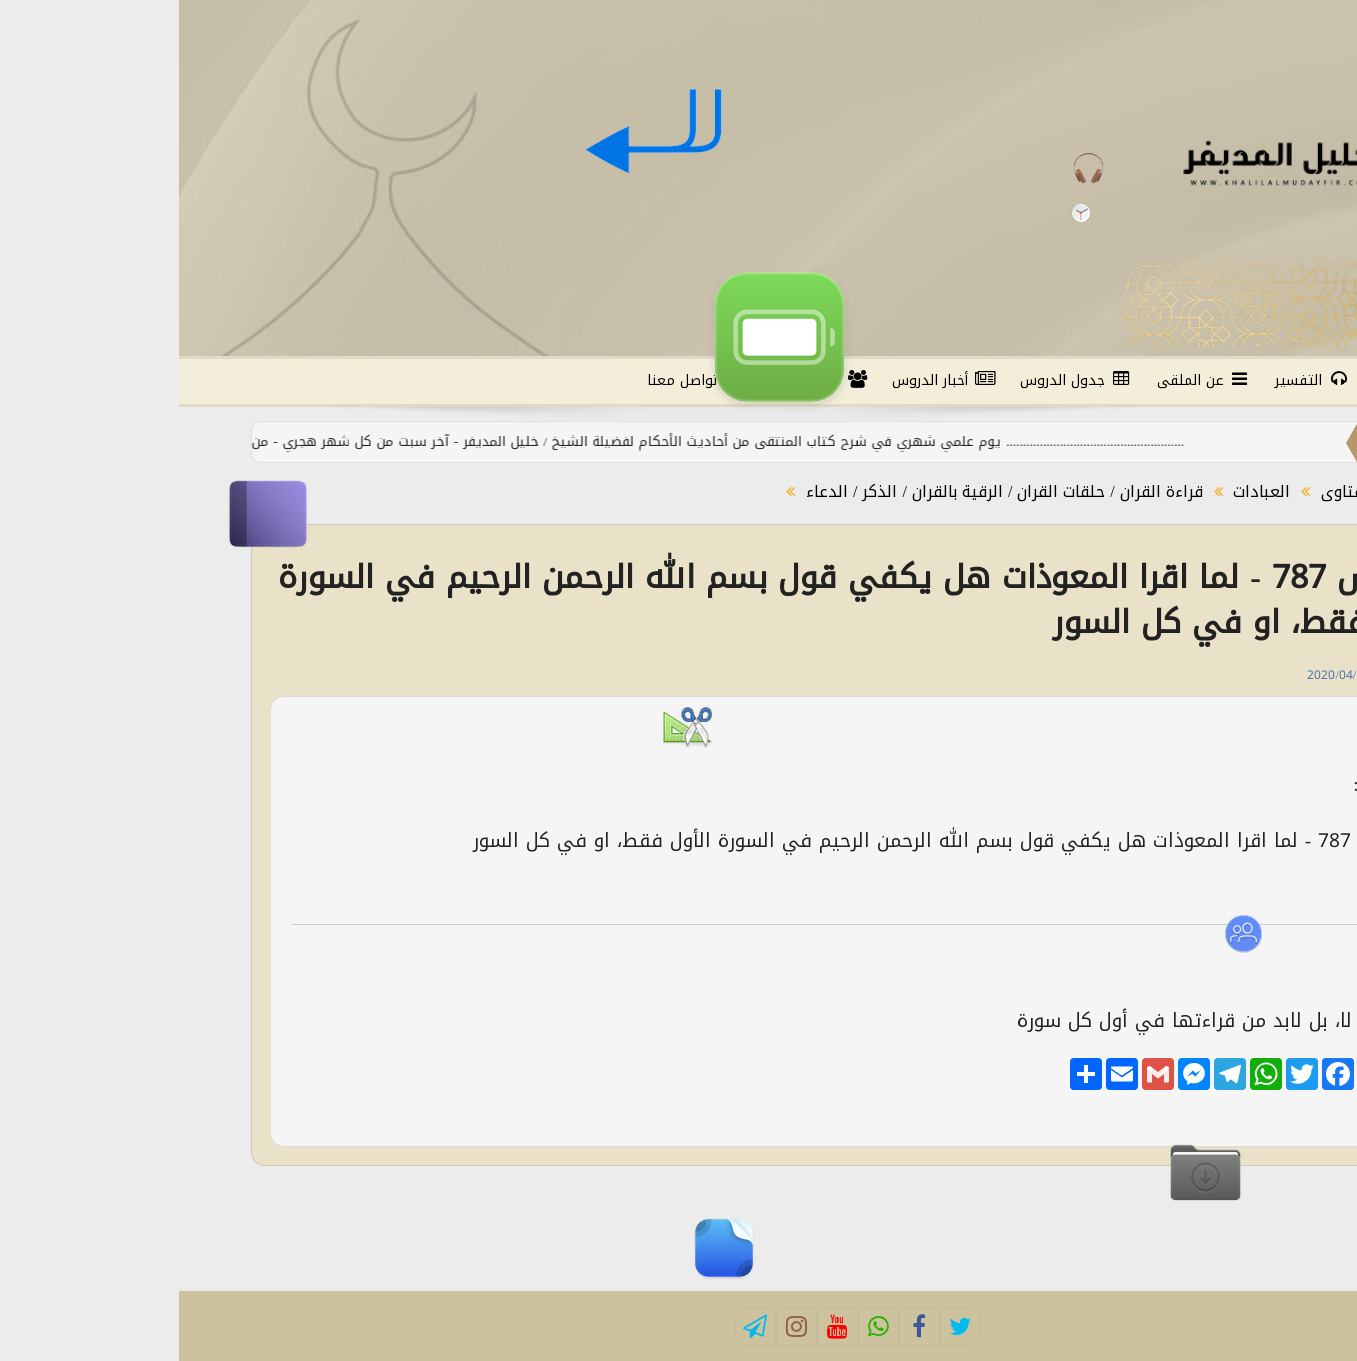 This screenshot has width=1357, height=1361. Describe the element at coordinates (651, 130) in the screenshot. I see `reply to all recipients in an email thread` at that location.